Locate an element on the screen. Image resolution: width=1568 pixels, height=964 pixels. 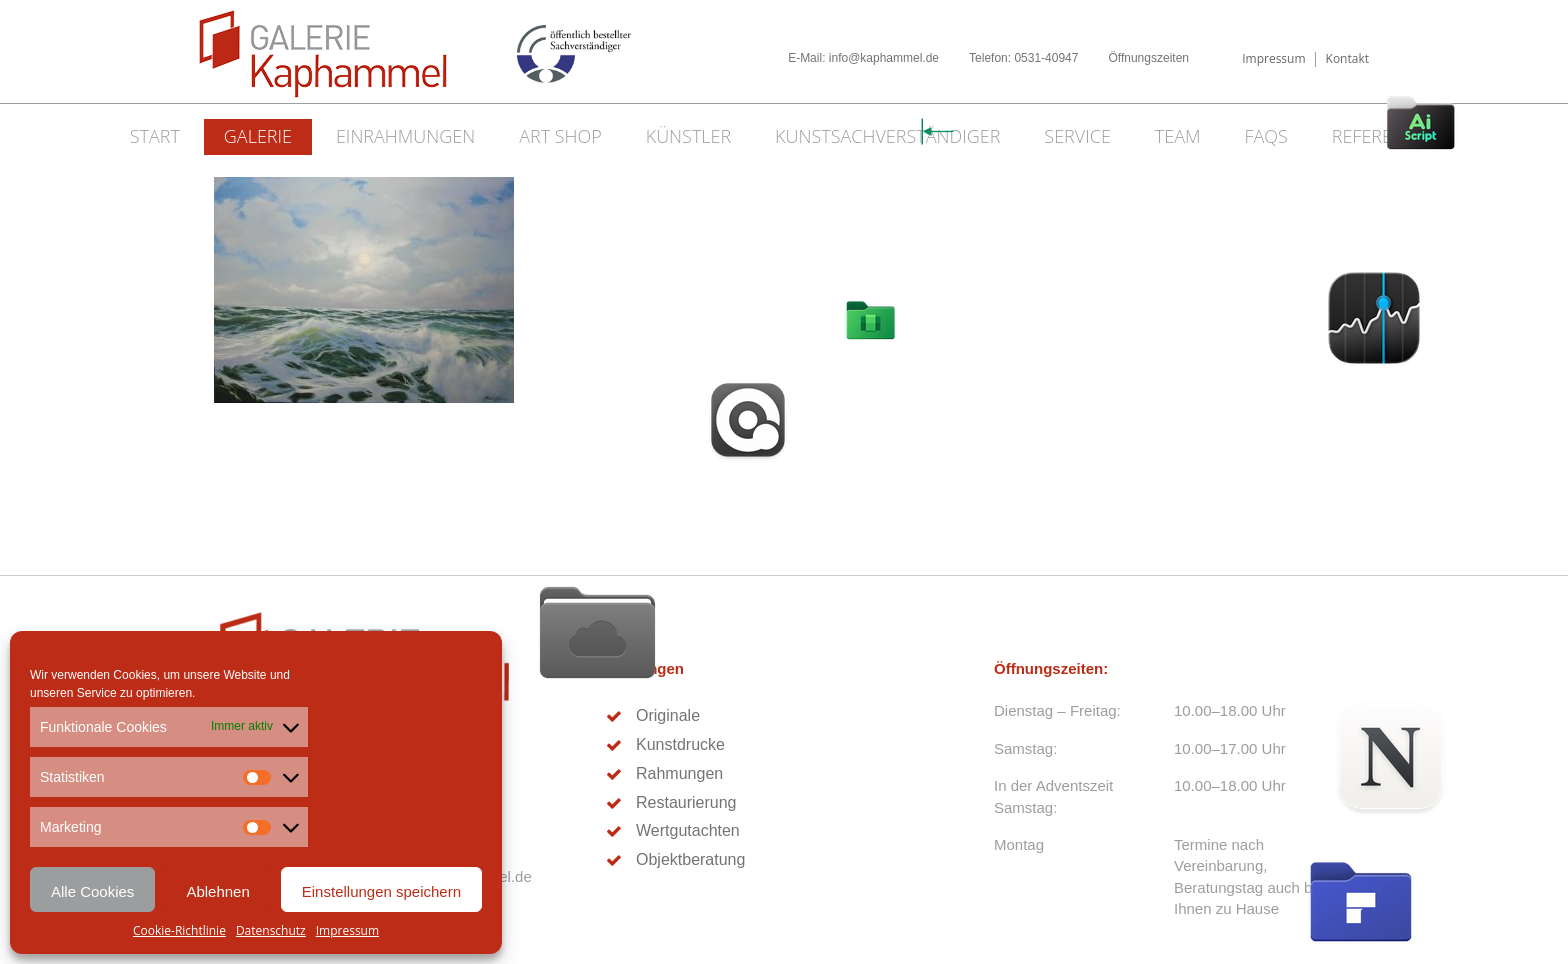
access cloud-synced files and folders is located at coordinates (597, 632).